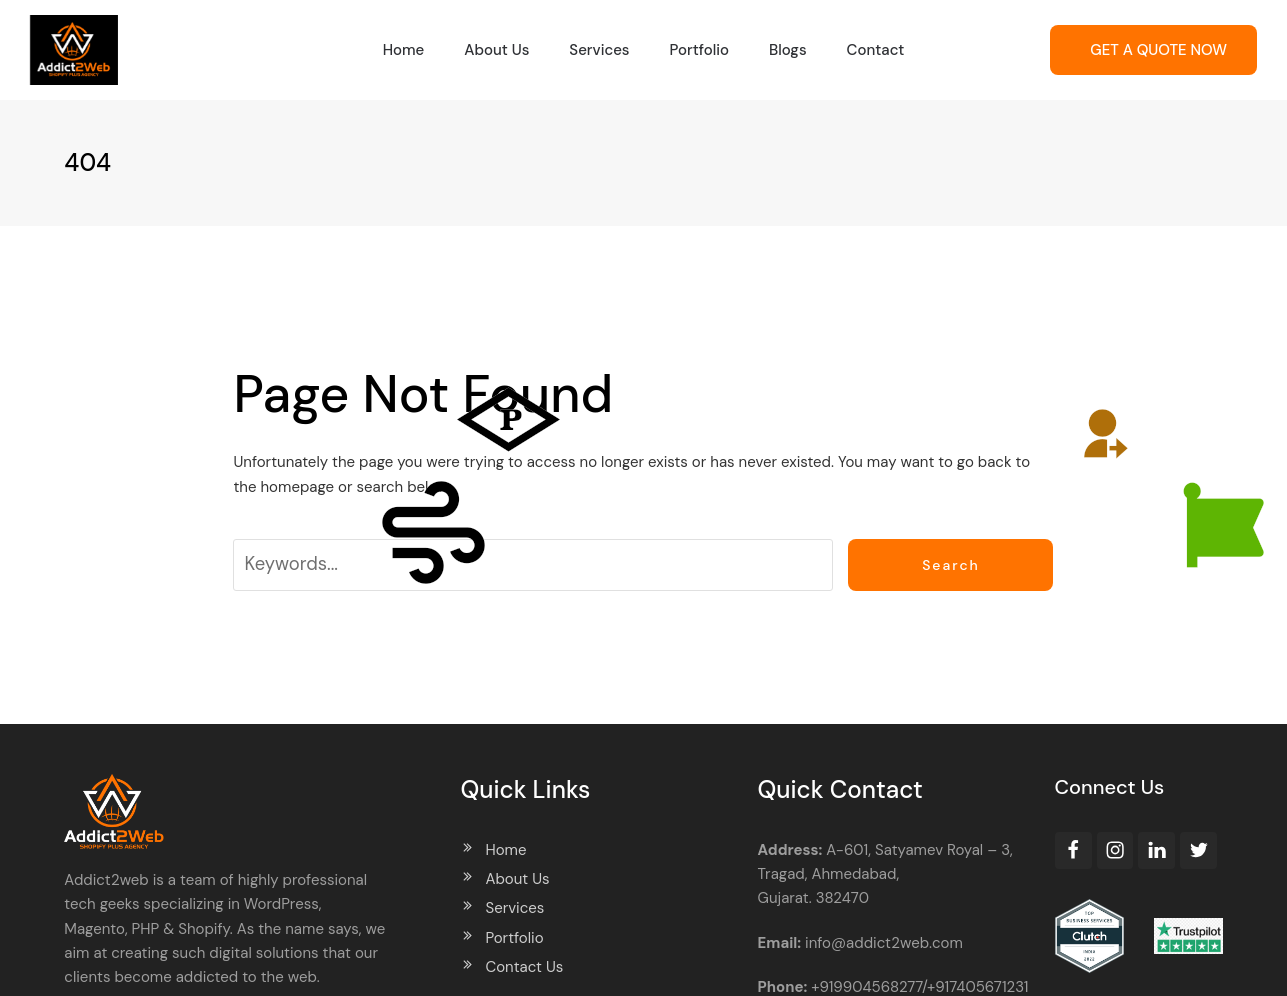  I want to click on share user profile with others, so click(1102, 434).